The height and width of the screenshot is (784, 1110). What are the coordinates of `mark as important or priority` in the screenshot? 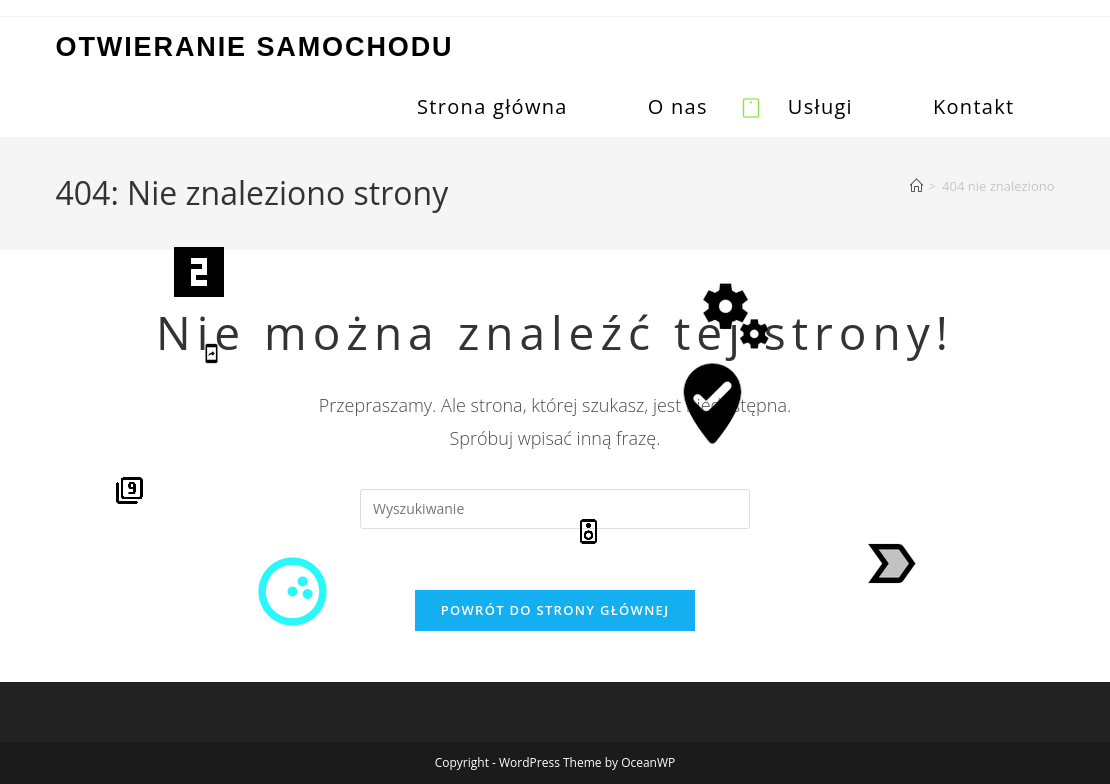 It's located at (890, 563).